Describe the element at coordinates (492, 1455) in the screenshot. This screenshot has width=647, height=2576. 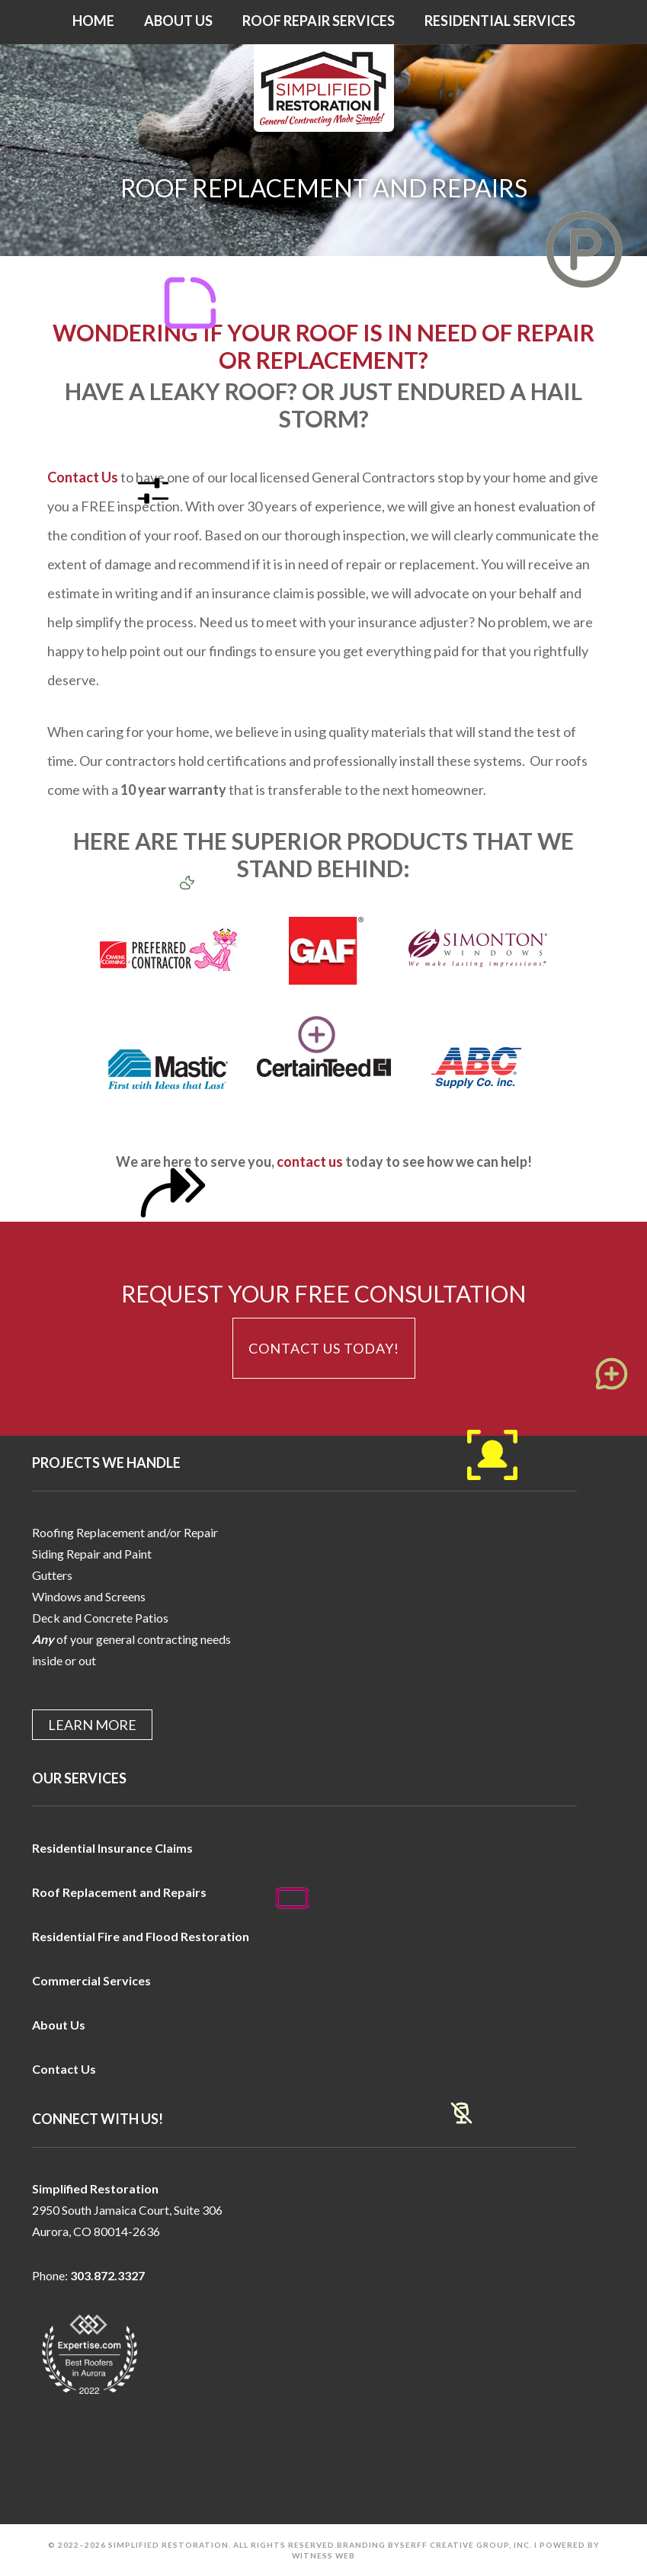
I see `focus on current user profile` at that location.